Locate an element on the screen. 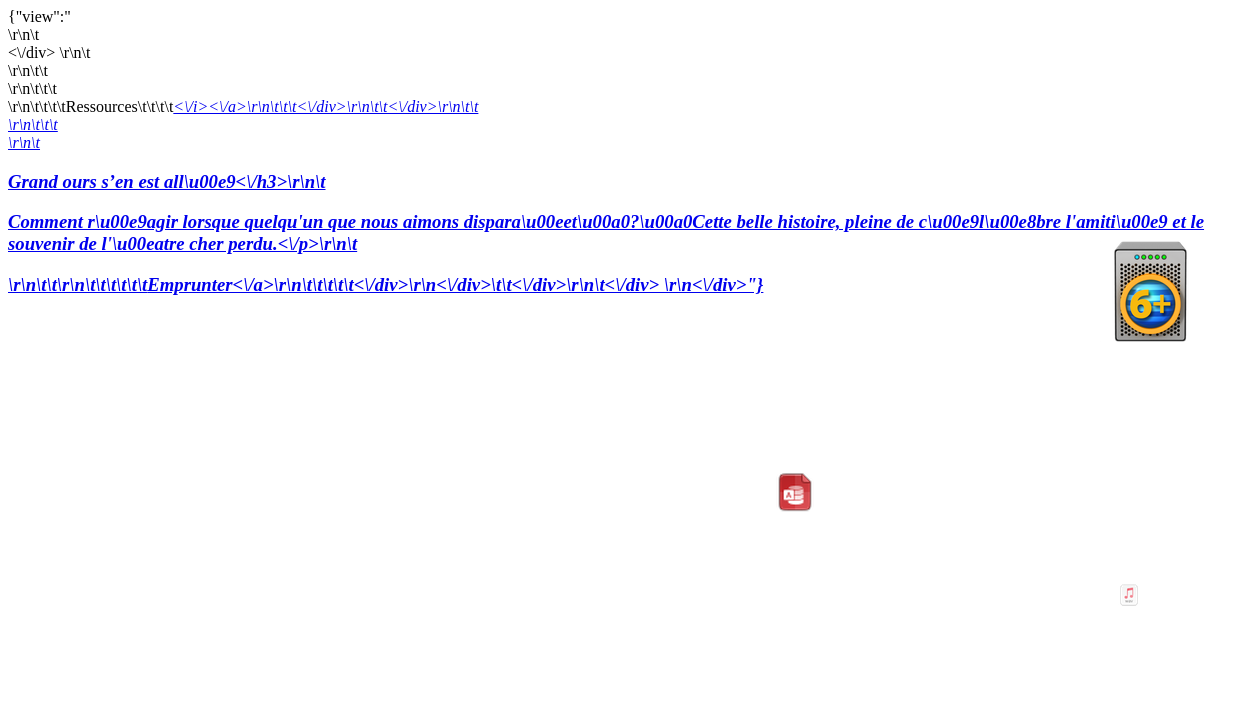 The height and width of the screenshot is (720, 1239). RAID 6+ storage configuration or array is located at coordinates (1150, 291).